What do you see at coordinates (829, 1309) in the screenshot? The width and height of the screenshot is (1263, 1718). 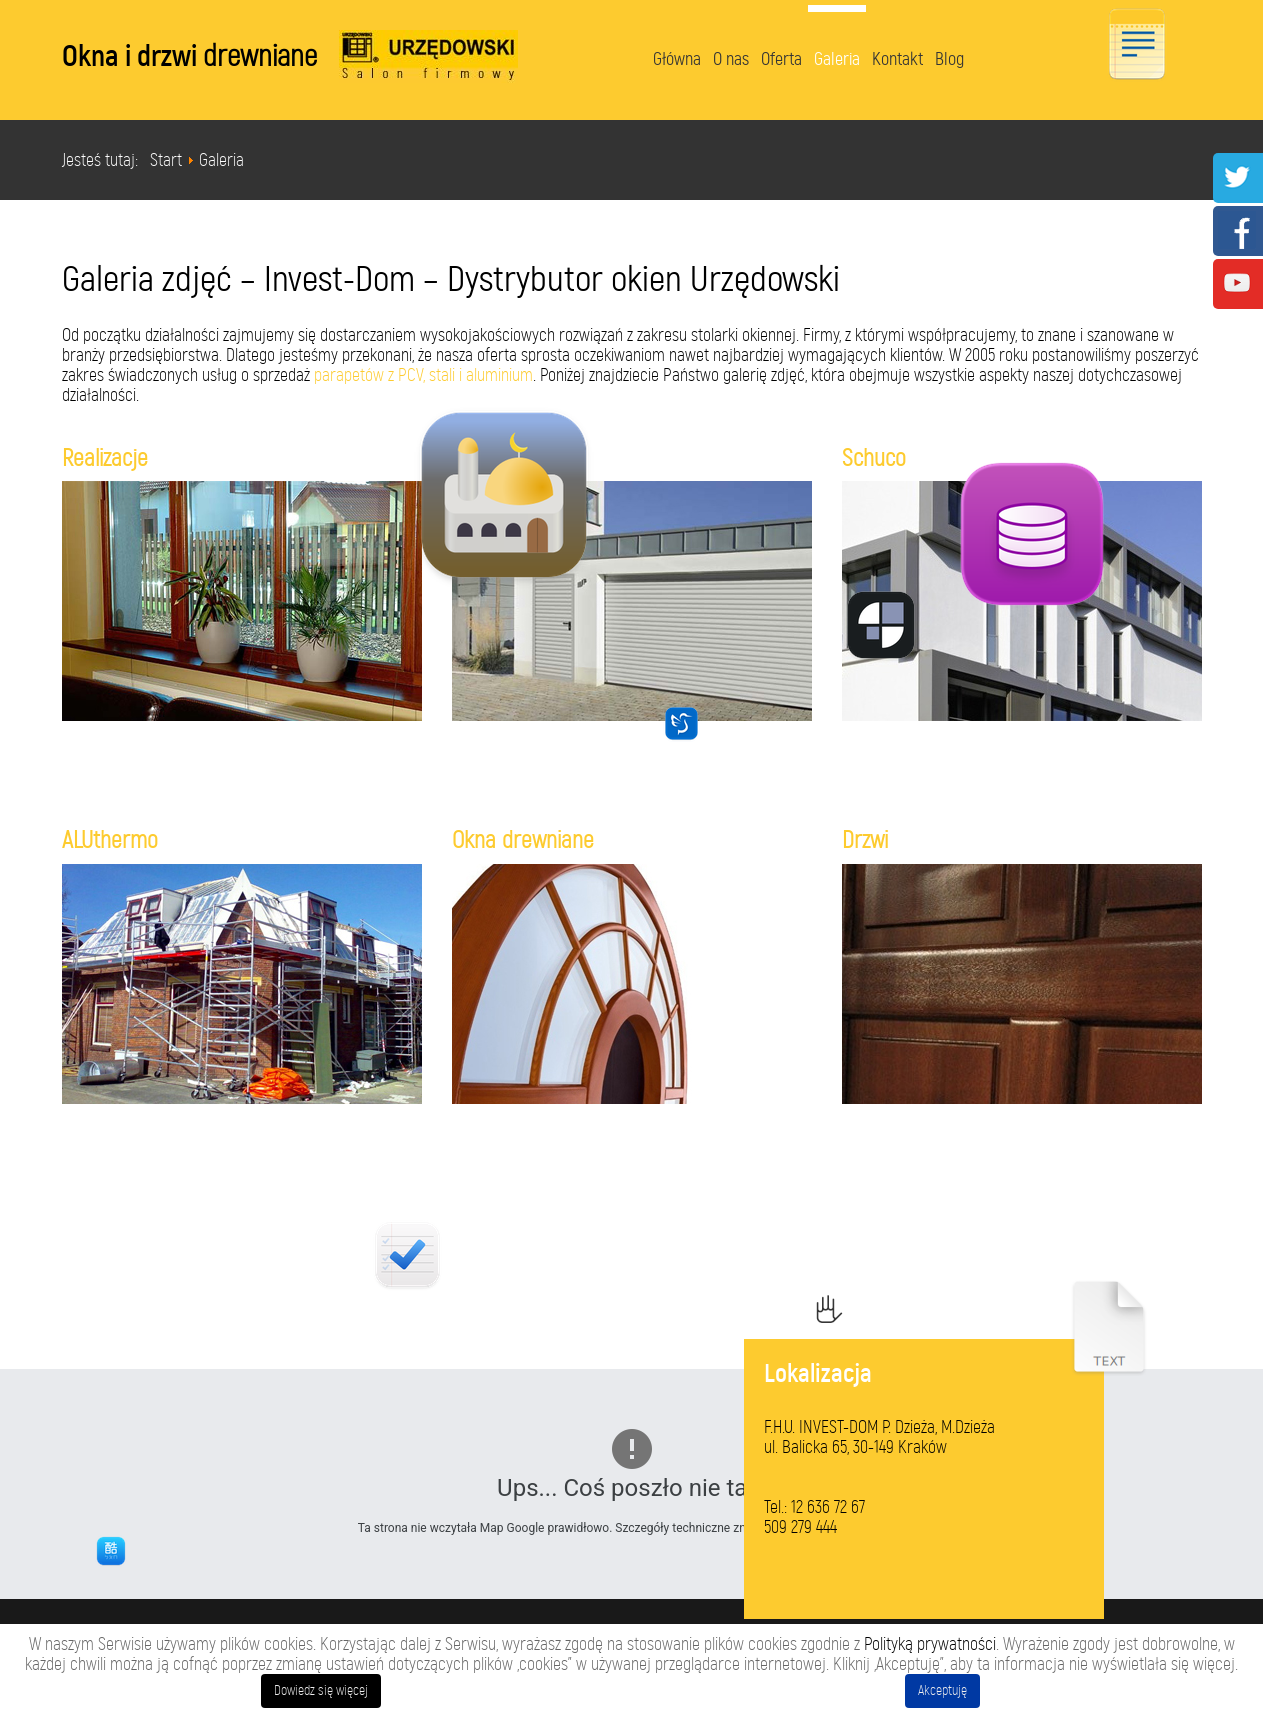 I see `access privacy settings` at bounding box center [829, 1309].